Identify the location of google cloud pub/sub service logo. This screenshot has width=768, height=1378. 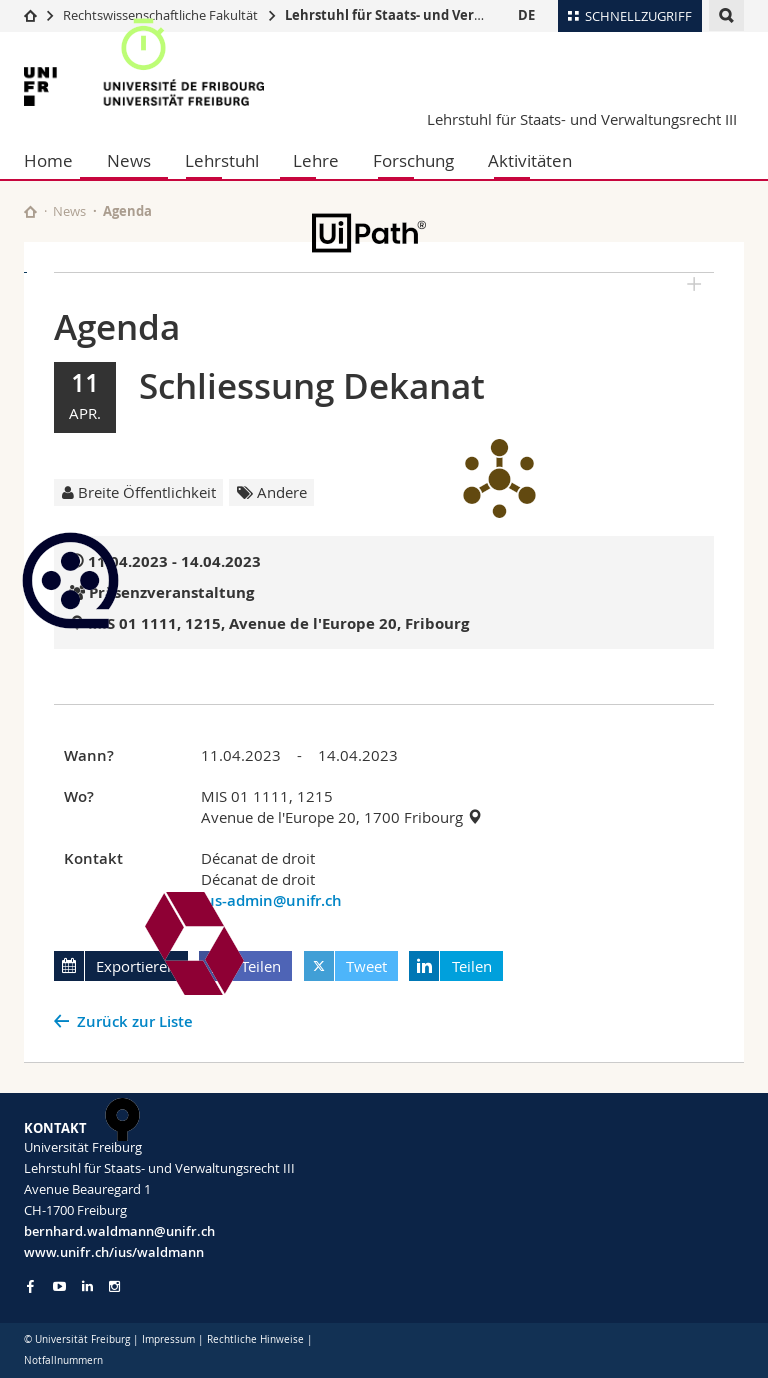
(499, 478).